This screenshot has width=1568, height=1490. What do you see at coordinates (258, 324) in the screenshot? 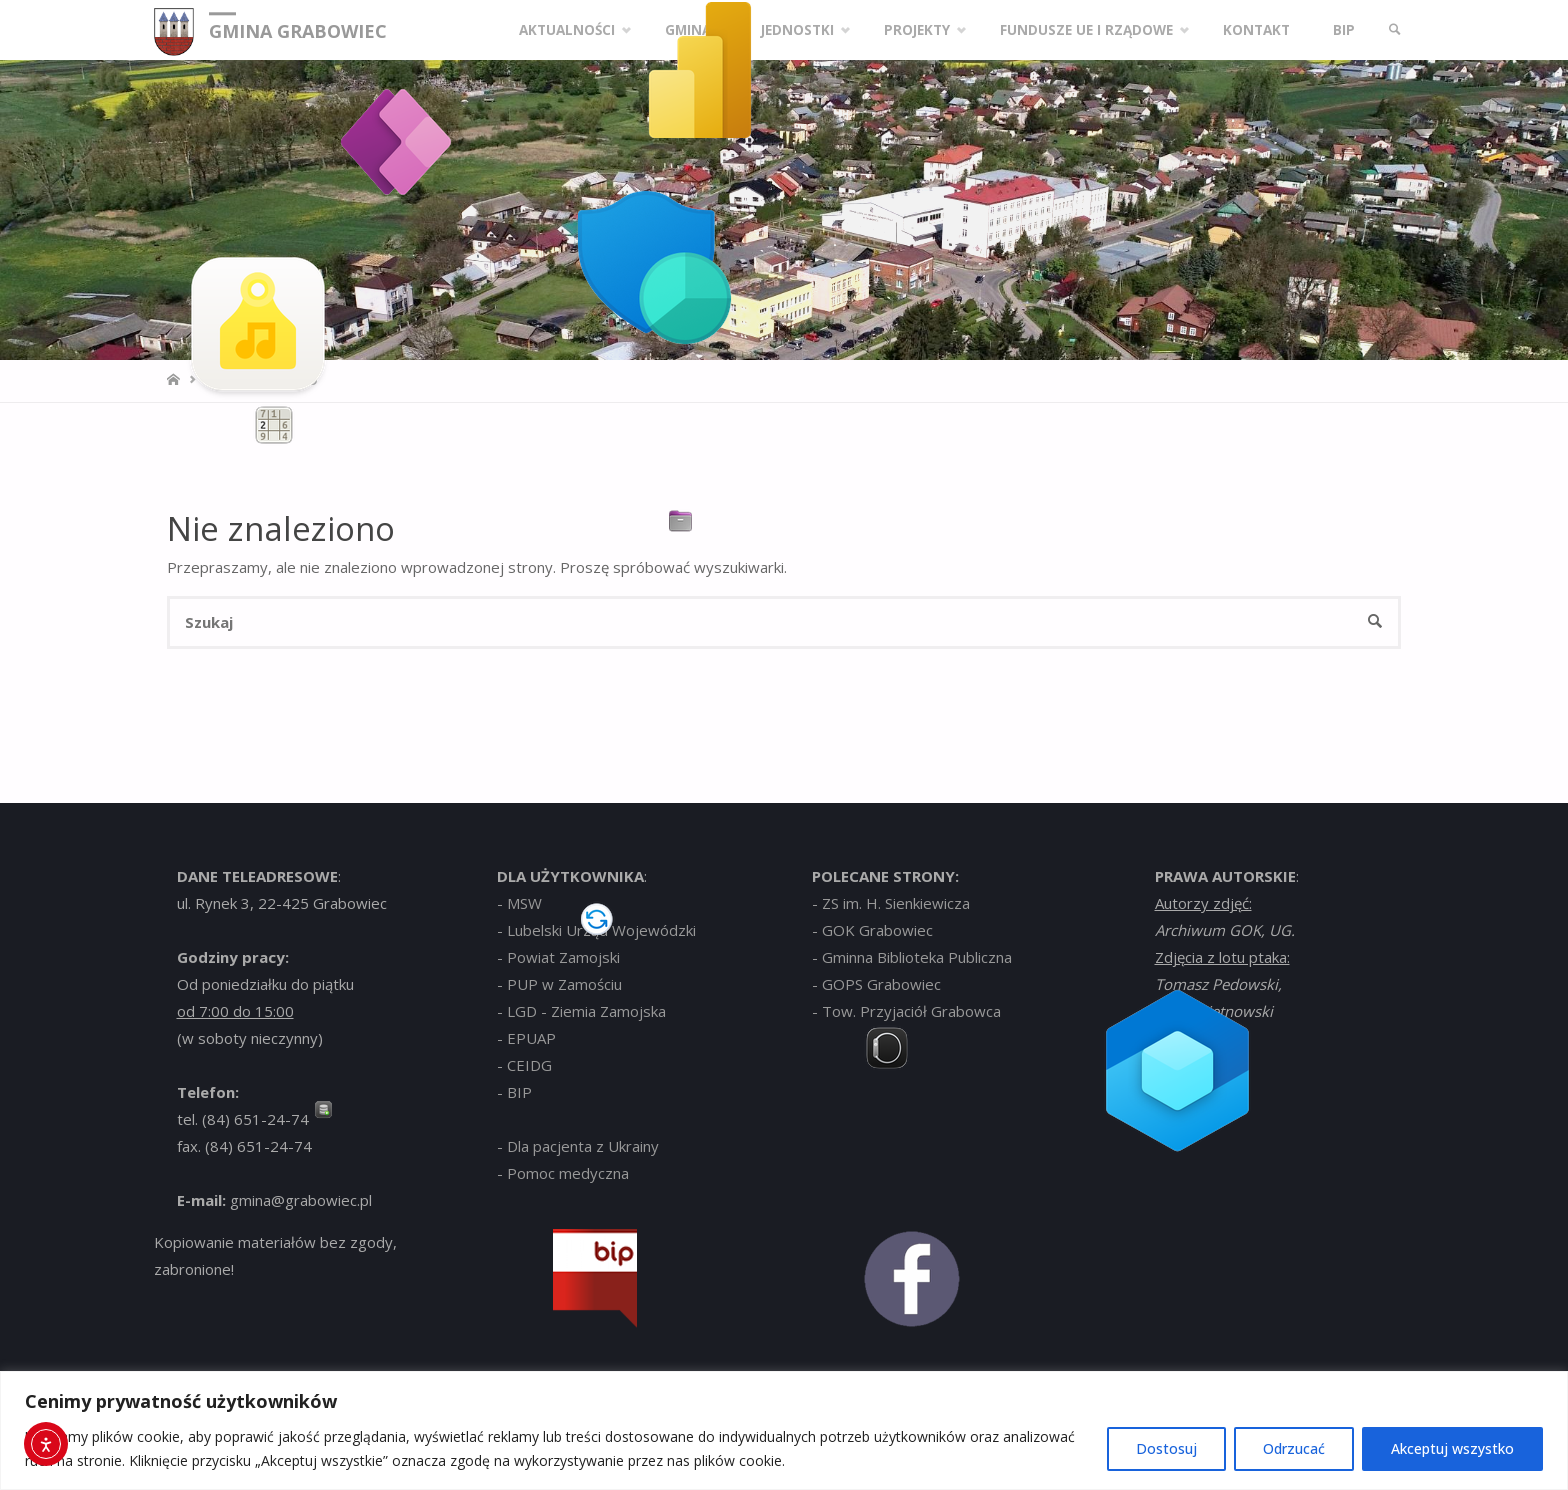
I see `open ear tag music metadata editor` at bounding box center [258, 324].